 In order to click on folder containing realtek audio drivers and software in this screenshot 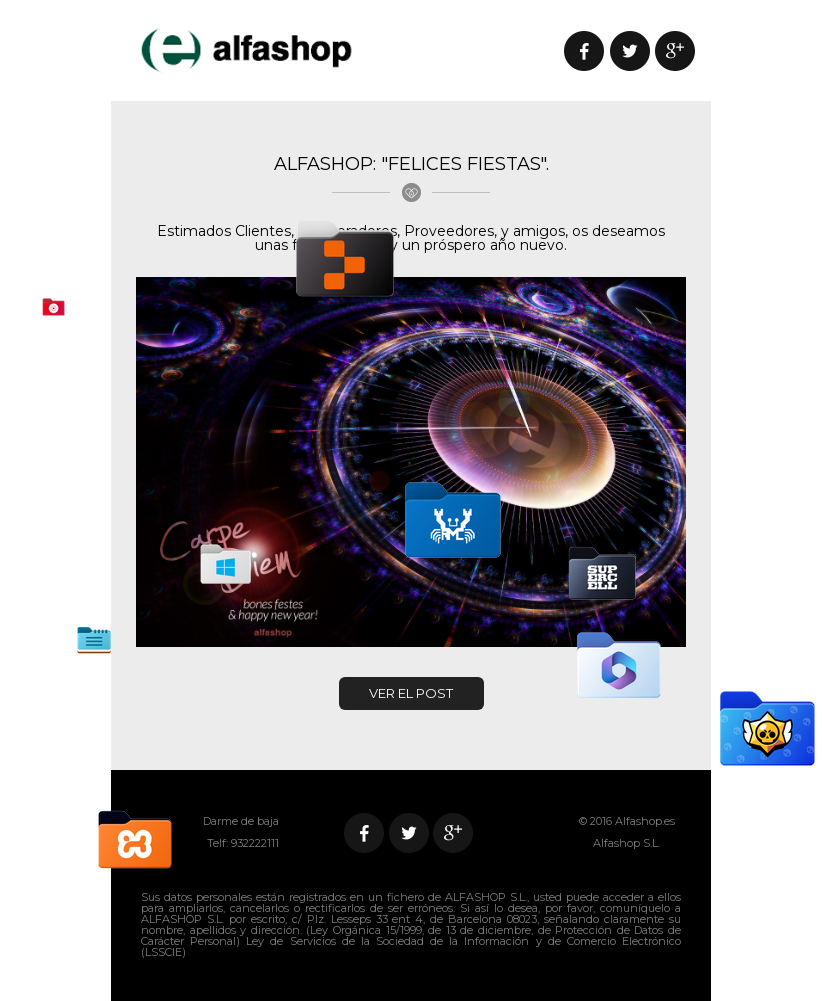, I will do `click(452, 522)`.